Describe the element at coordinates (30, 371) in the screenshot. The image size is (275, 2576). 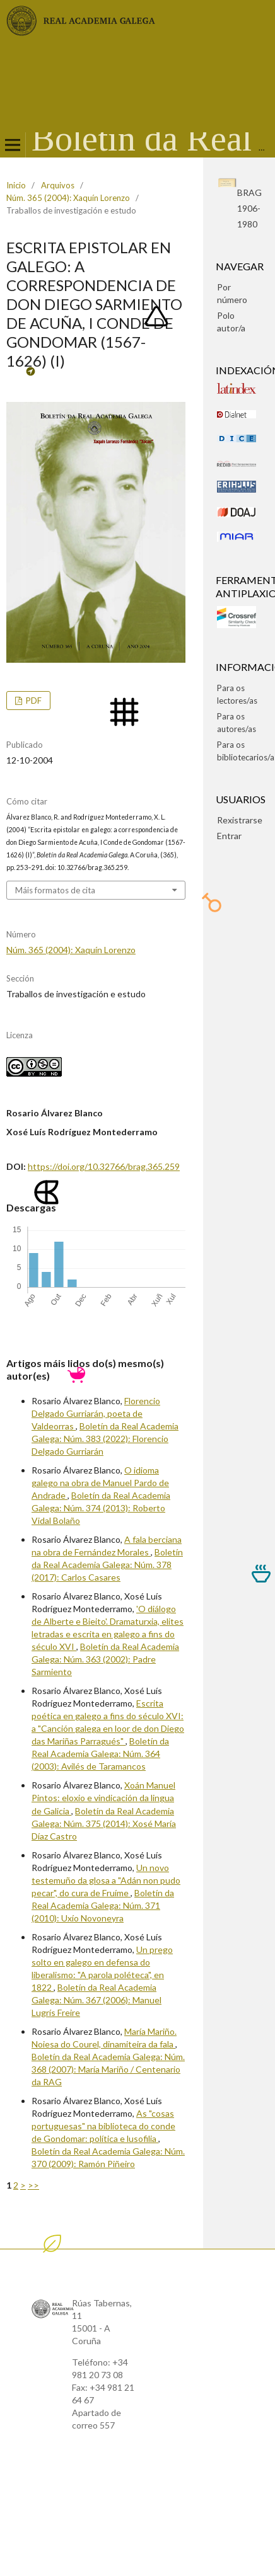
I see `navigate to current location` at that location.